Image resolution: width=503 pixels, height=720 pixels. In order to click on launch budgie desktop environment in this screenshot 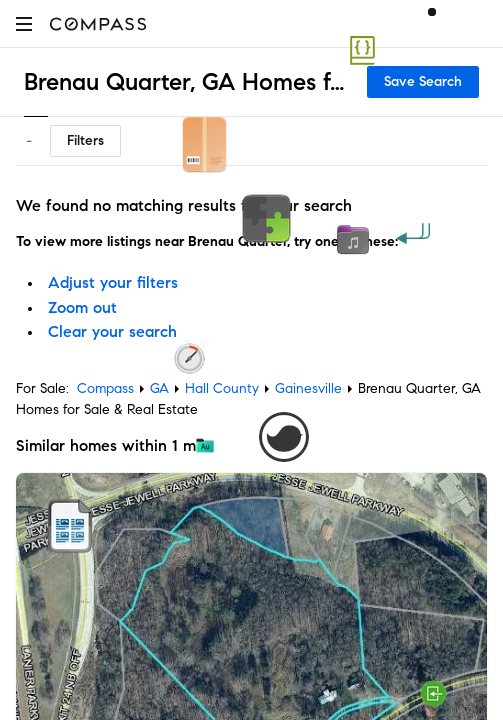, I will do `click(284, 437)`.